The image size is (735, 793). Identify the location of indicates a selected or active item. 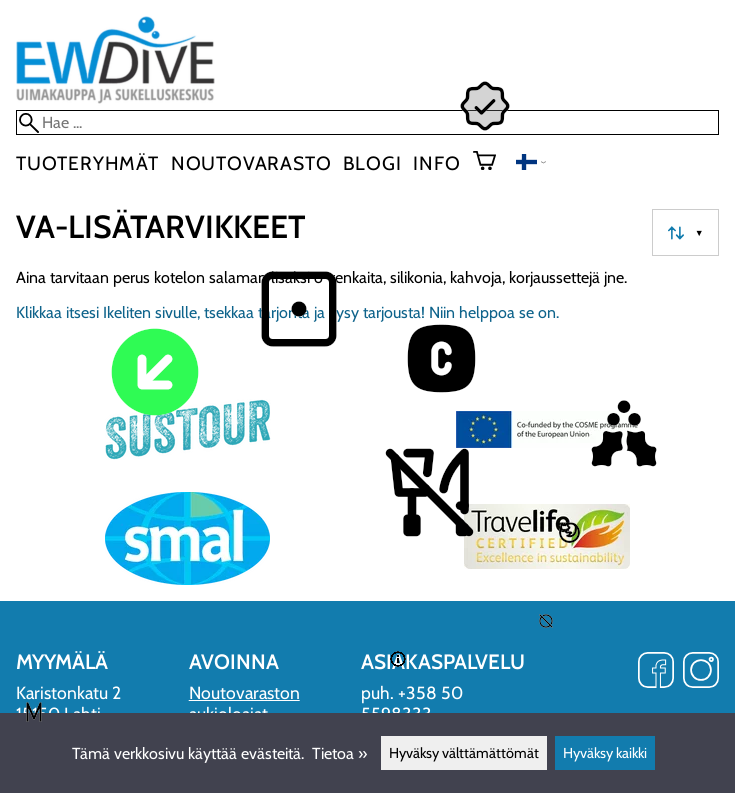
(299, 309).